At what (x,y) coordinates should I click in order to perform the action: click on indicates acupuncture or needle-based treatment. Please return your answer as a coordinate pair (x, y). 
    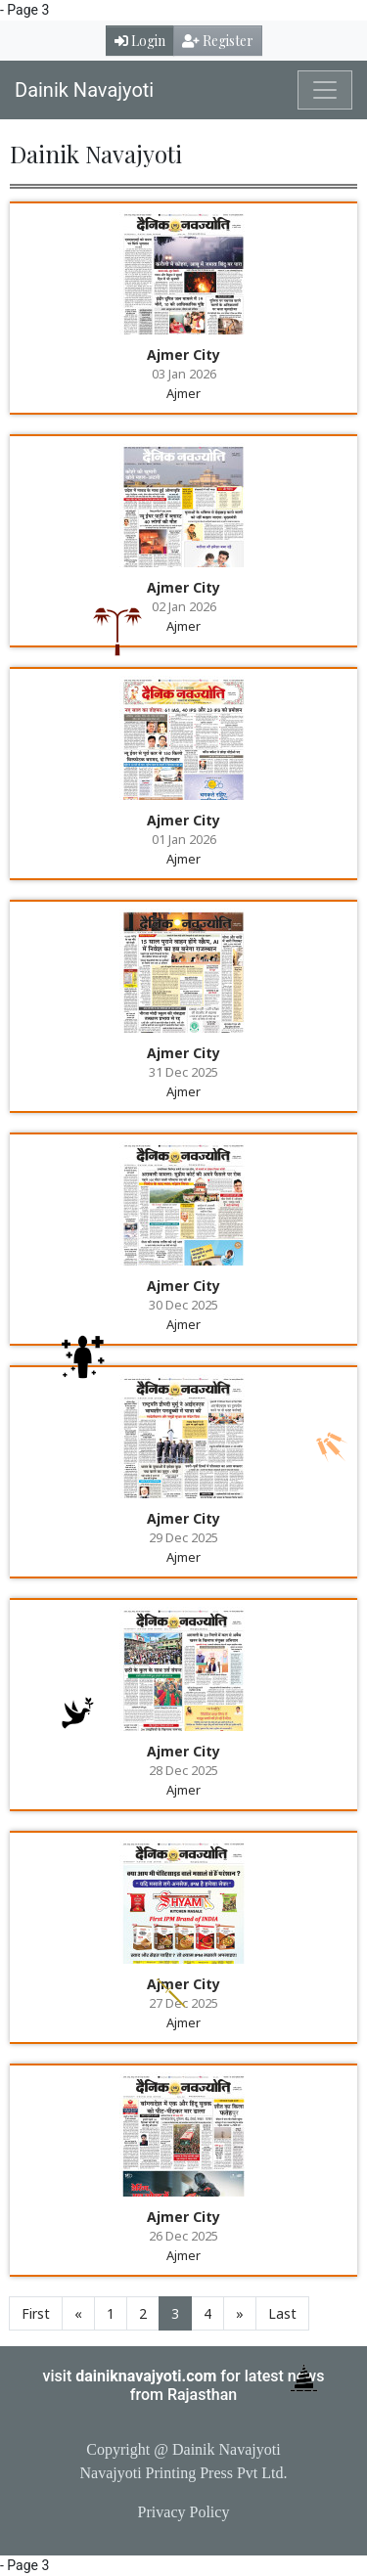
    Looking at the image, I should click on (332, 1447).